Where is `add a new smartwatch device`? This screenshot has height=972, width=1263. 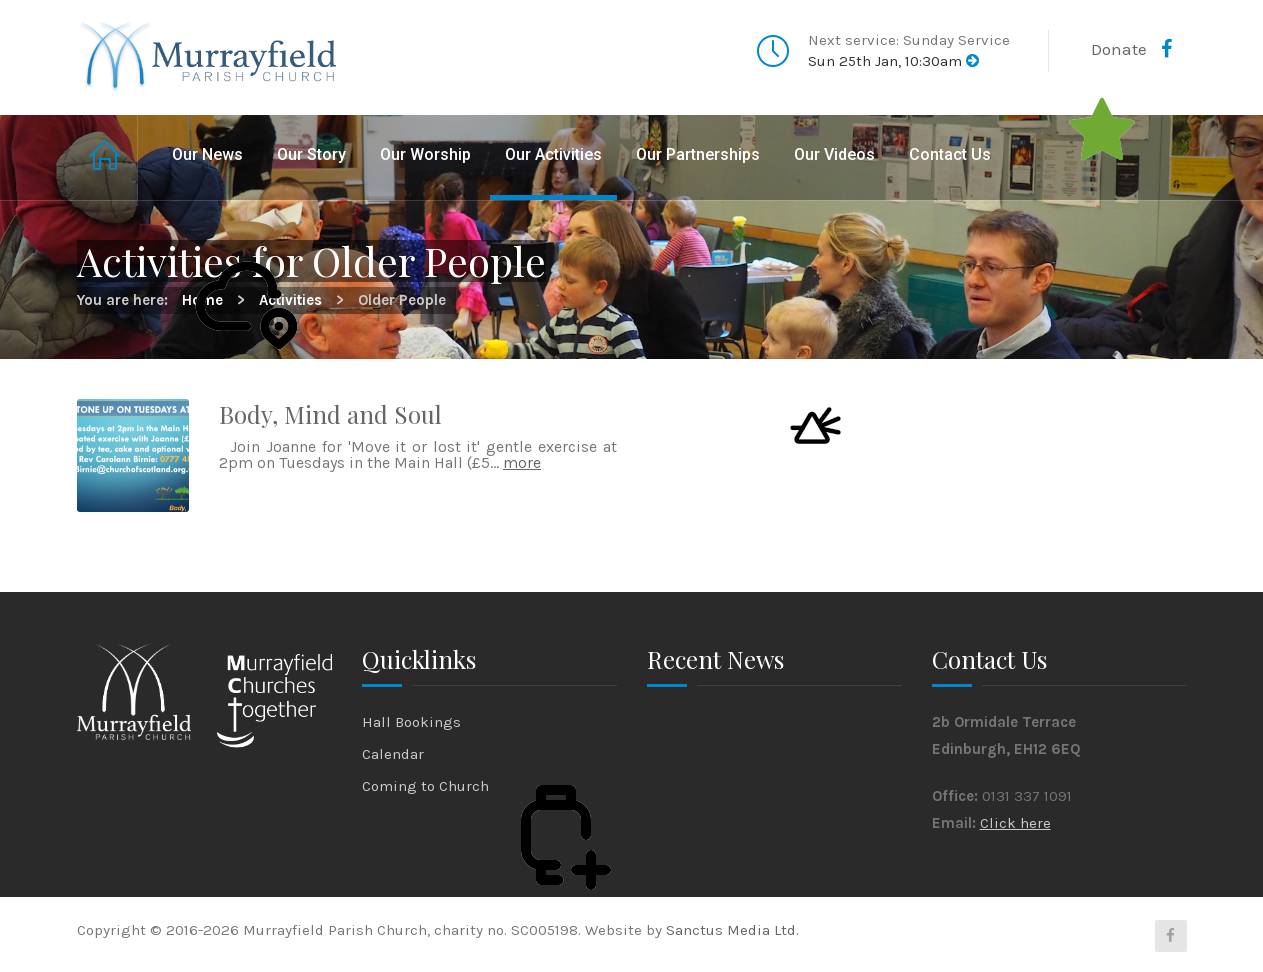
add a new smartwatch device is located at coordinates (556, 835).